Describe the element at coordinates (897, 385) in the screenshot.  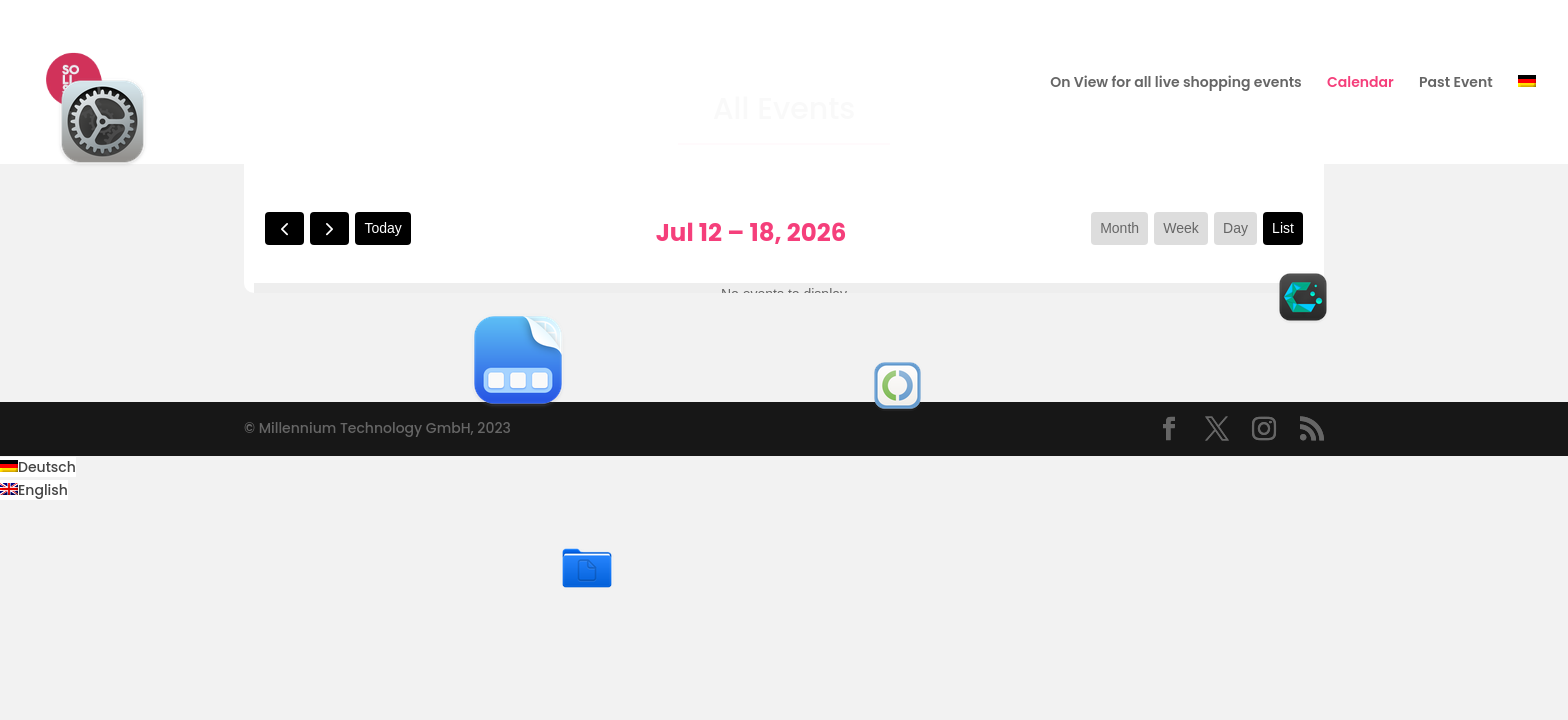
I see `open the AusweisApp for German digital ID authentication` at that location.